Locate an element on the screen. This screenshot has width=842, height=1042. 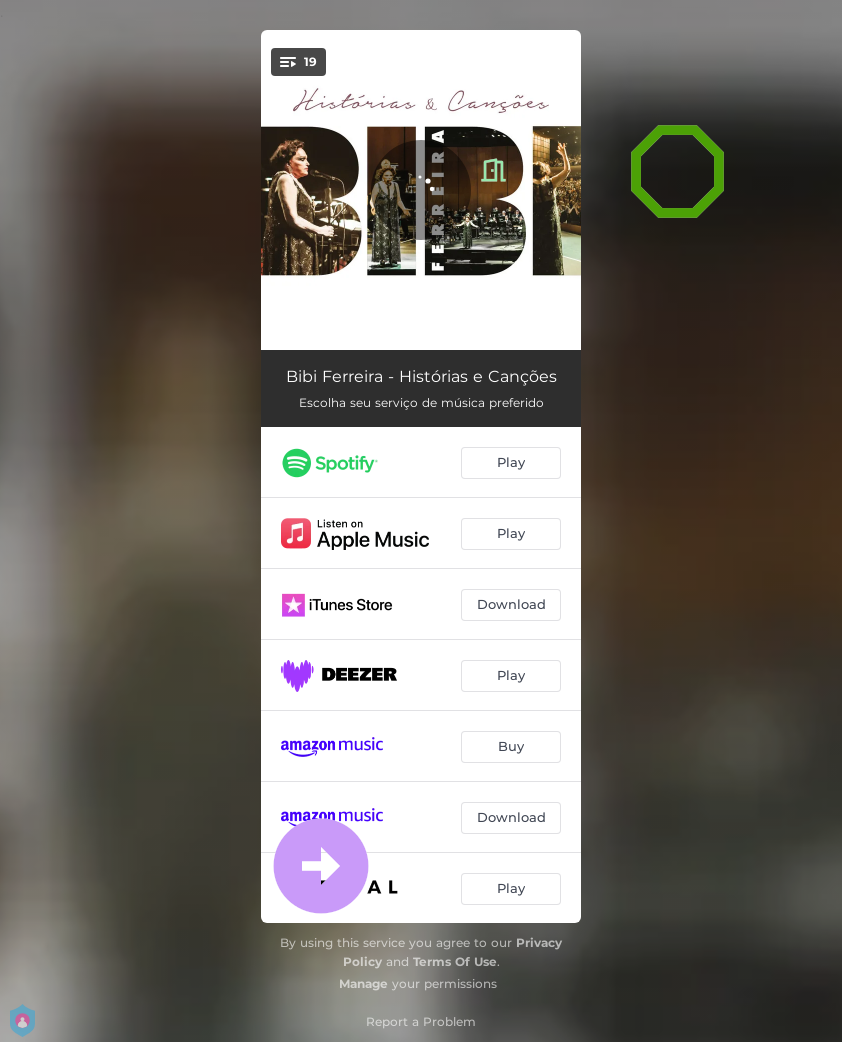
proceed to the next step is located at coordinates (321, 866).